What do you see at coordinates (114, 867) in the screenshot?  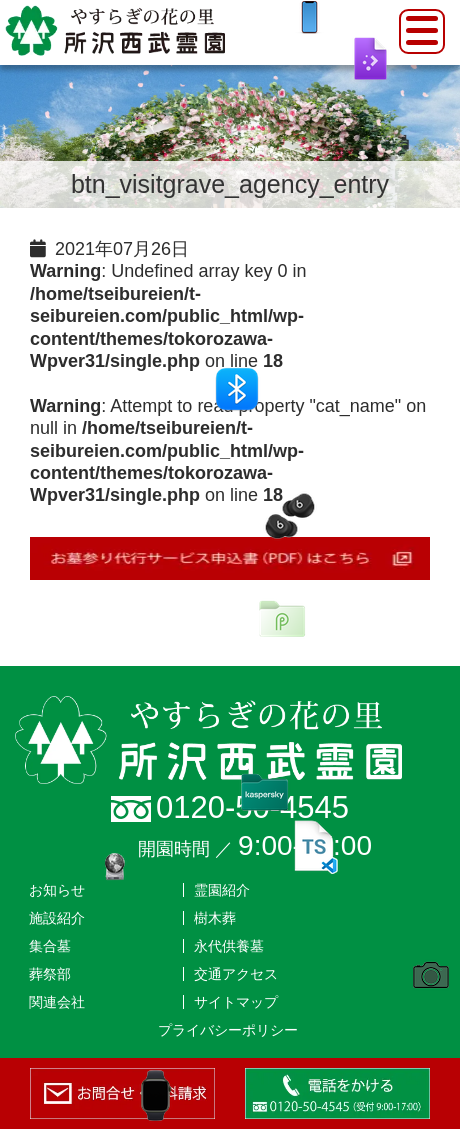 I see `access network boot volume` at bounding box center [114, 867].